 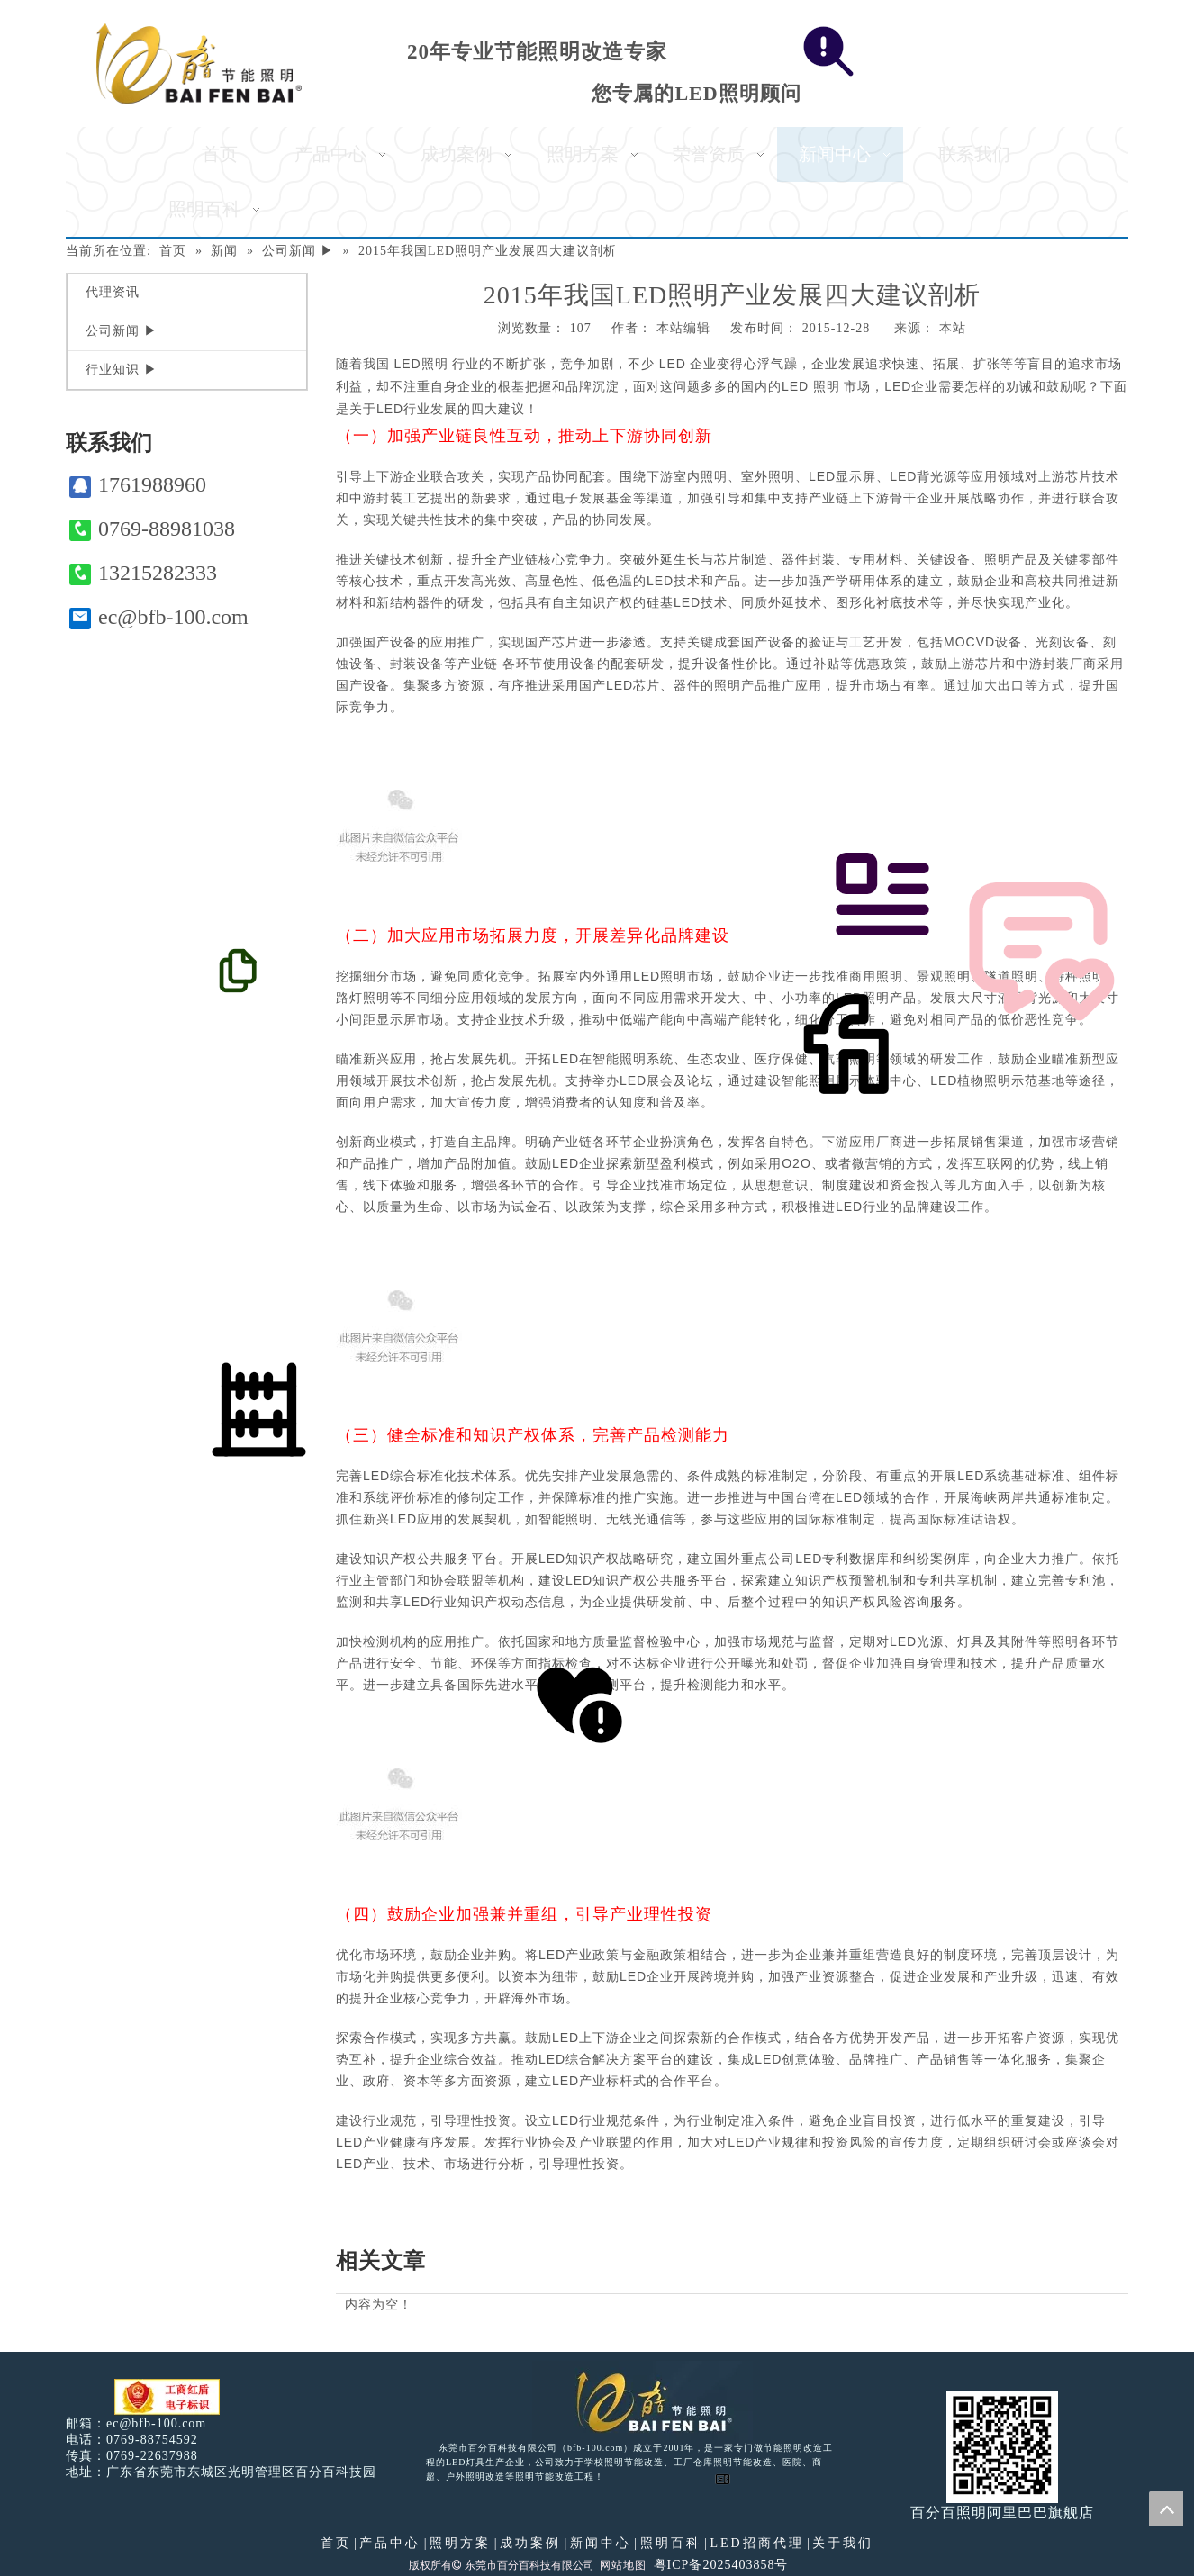 I want to click on view multiple files or documents, so click(x=237, y=971).